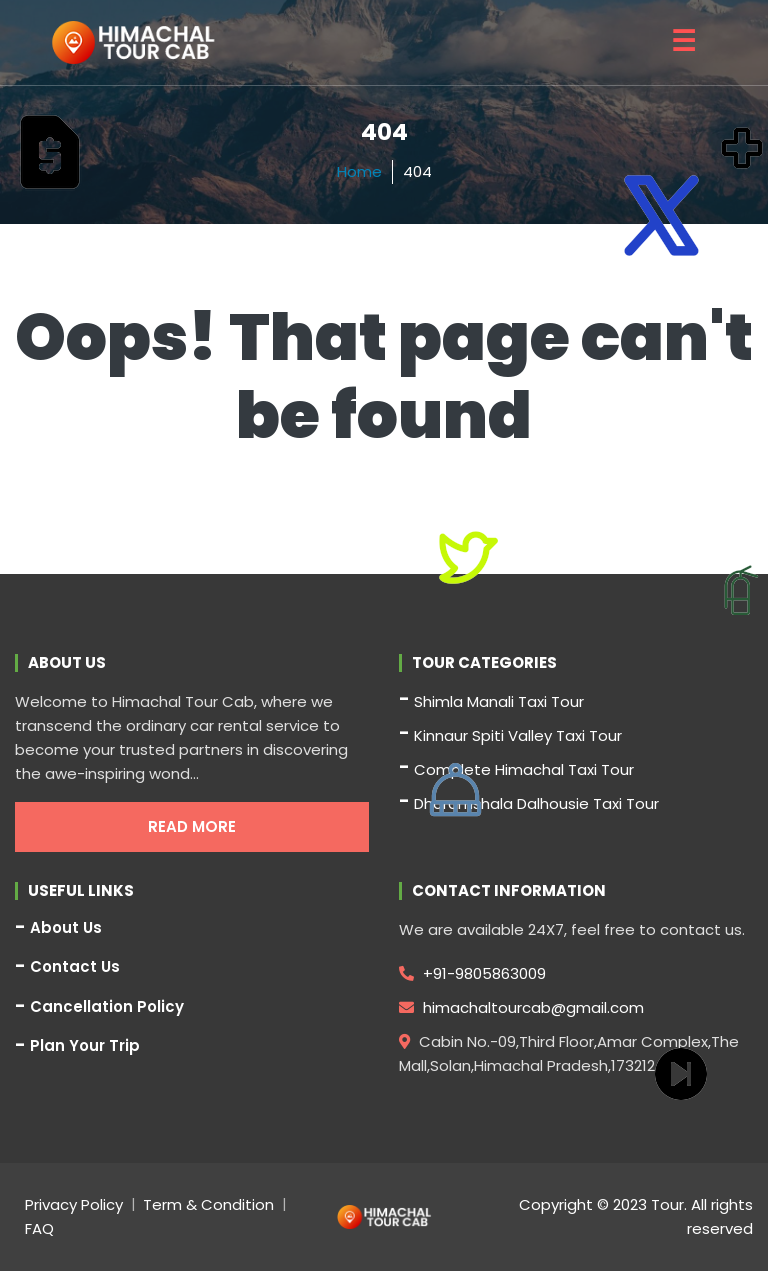 The image size is (768, 1271). I want to click on share to twitter, so click(465, 555).